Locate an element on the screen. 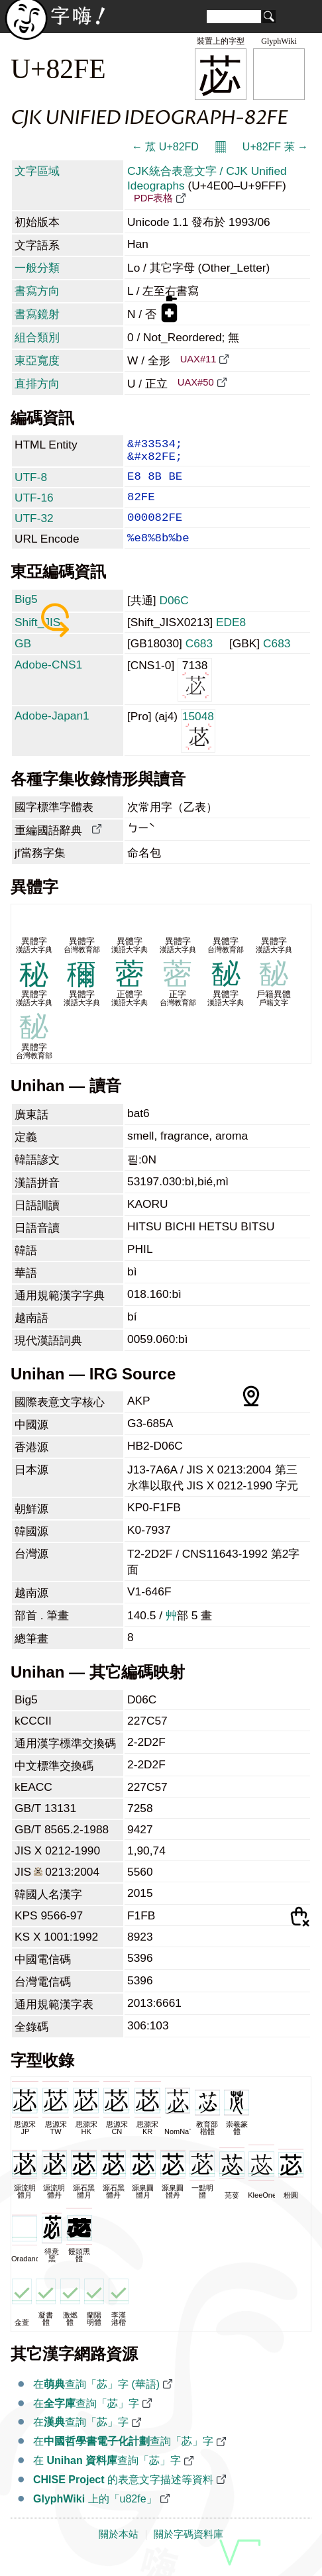 Image resolution: width=322 pixels, height=2576 pixels. calculate square root is located at coordinates (239, 2549).